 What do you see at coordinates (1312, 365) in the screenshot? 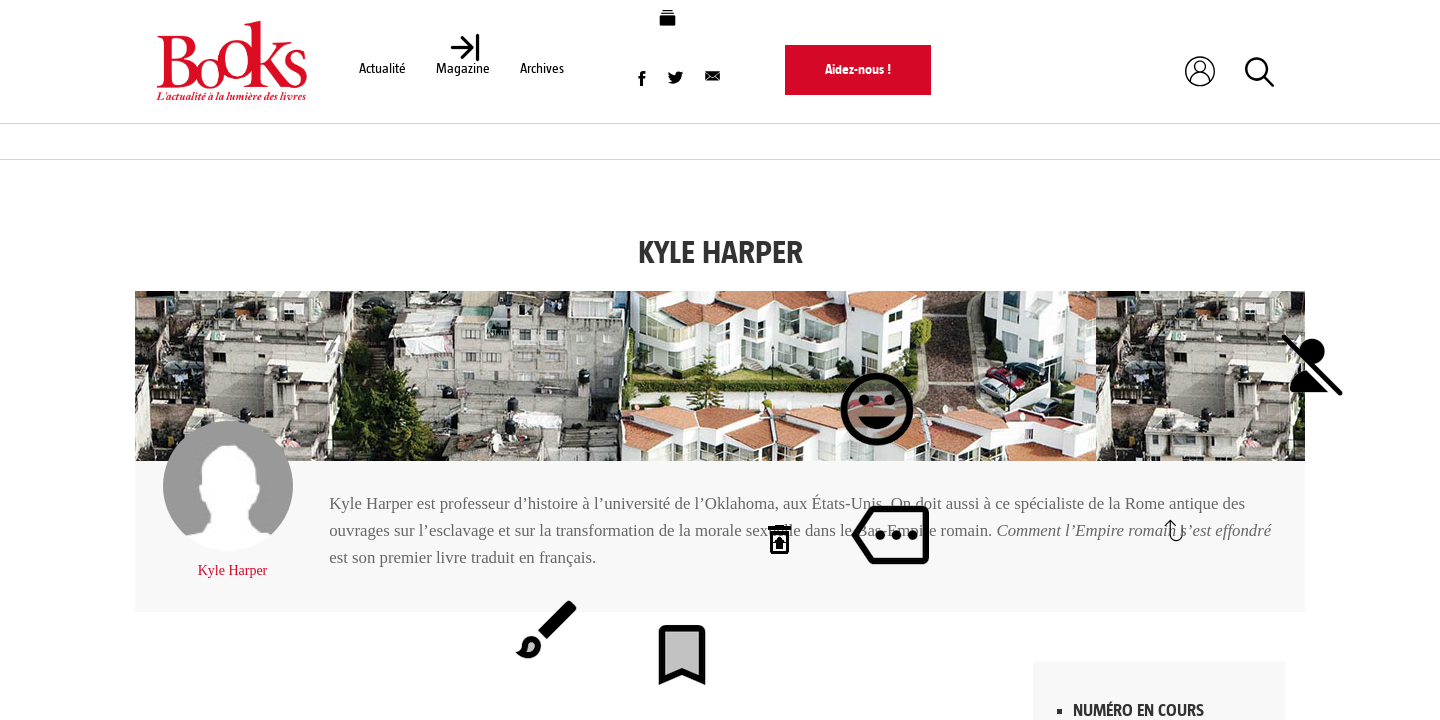
I see `blocked or banned user` at bounding box center [1312, 365].